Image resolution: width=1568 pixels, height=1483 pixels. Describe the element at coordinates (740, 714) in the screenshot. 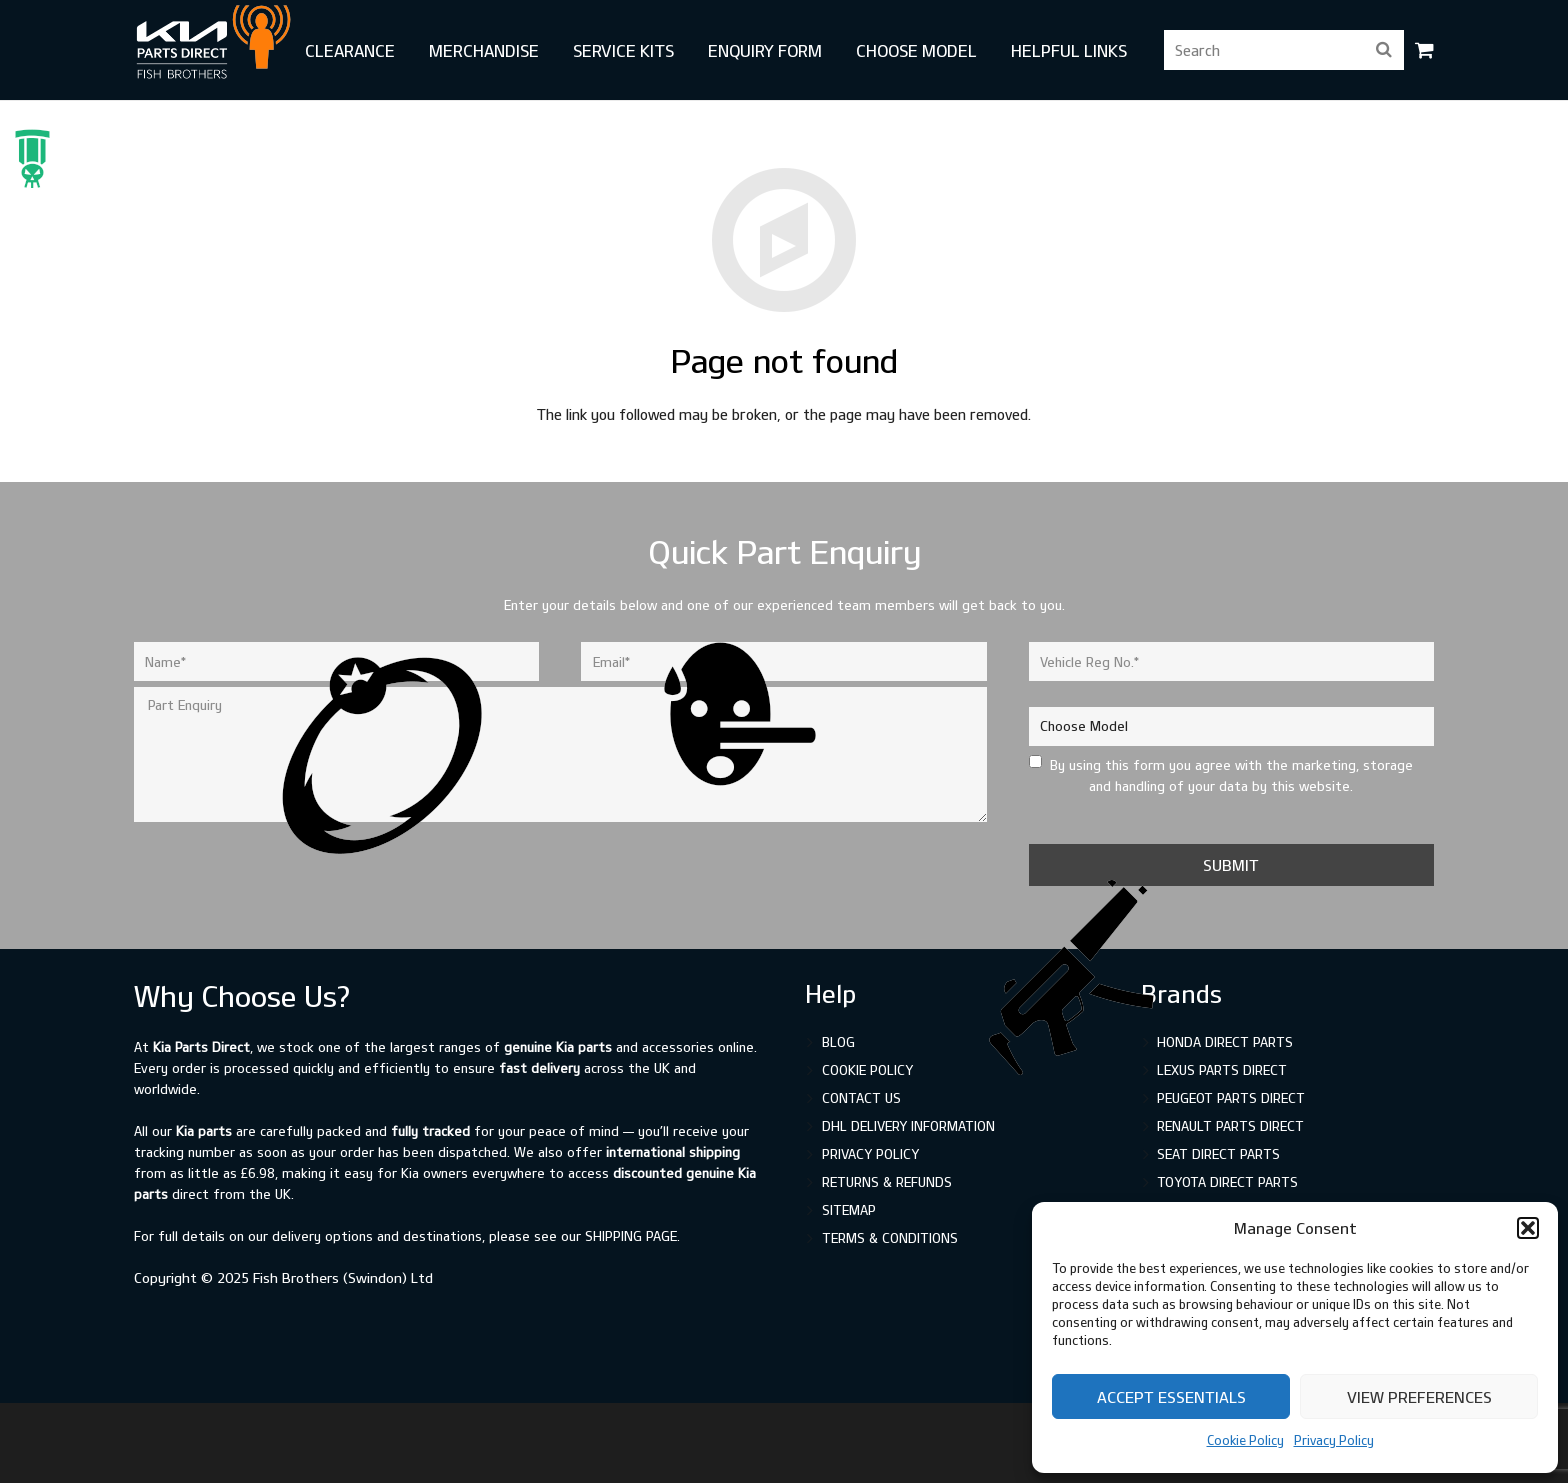

I see `indicates a player is bluffing or lying` at that location.